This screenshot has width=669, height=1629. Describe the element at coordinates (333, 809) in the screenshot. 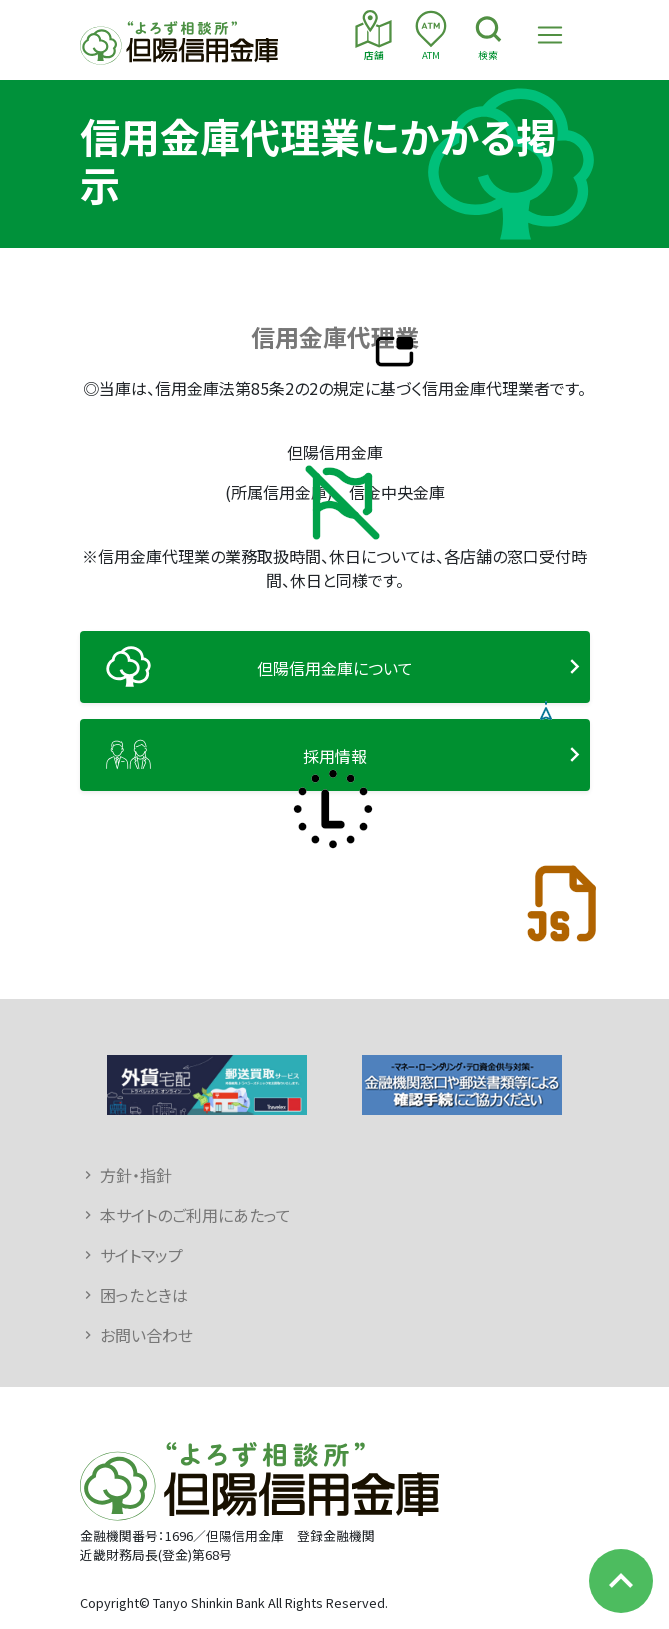

I see `indicates a loading or processing state` at that location.